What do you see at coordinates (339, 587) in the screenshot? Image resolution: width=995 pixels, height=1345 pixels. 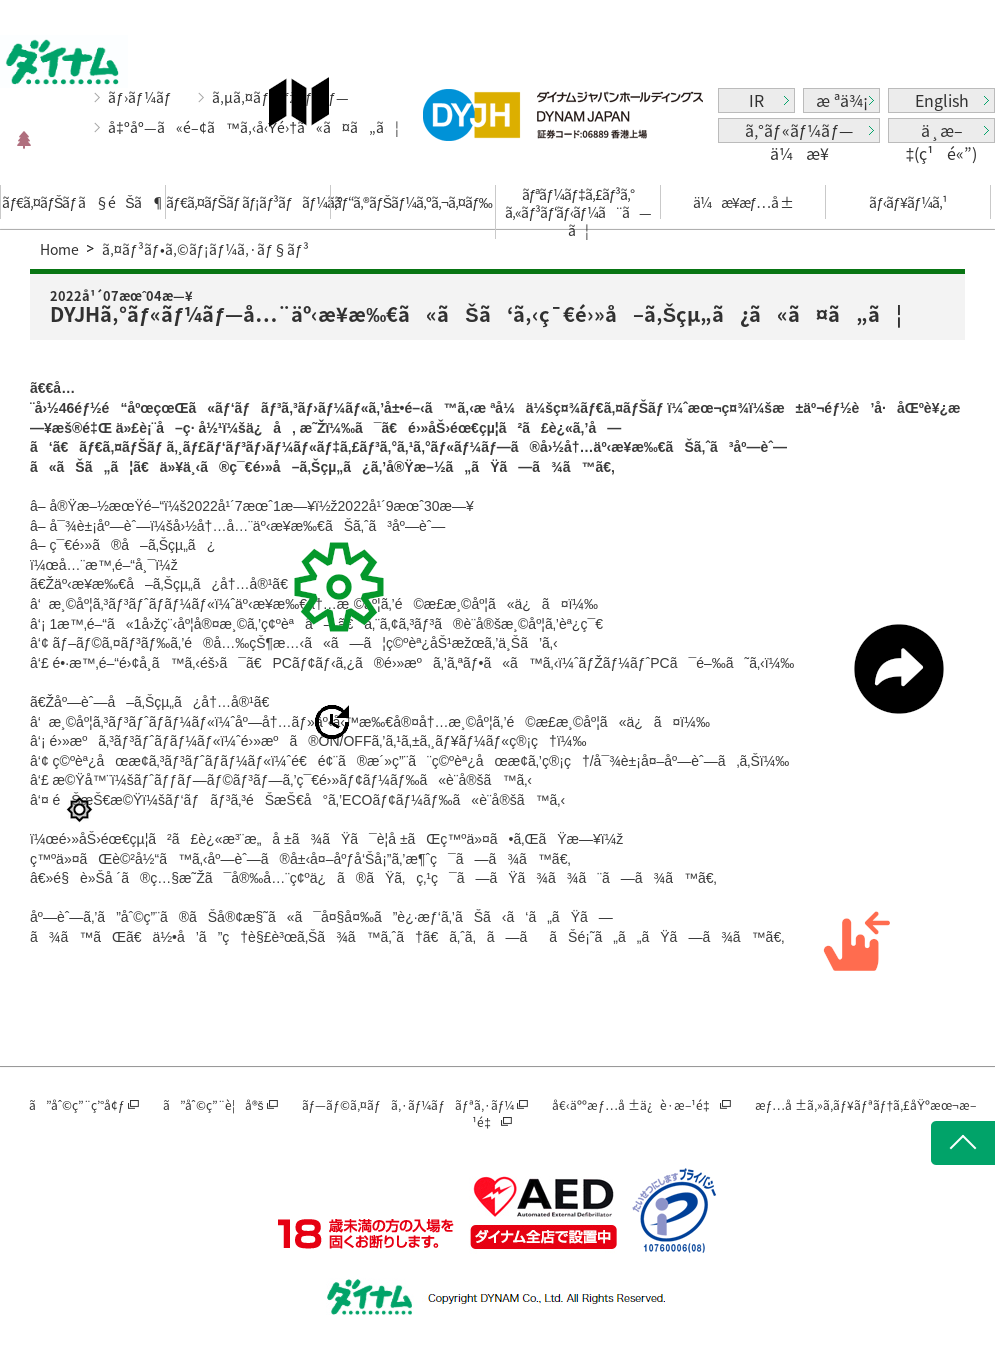 I see `access settings or preferences` at bounding box center [339, 587].